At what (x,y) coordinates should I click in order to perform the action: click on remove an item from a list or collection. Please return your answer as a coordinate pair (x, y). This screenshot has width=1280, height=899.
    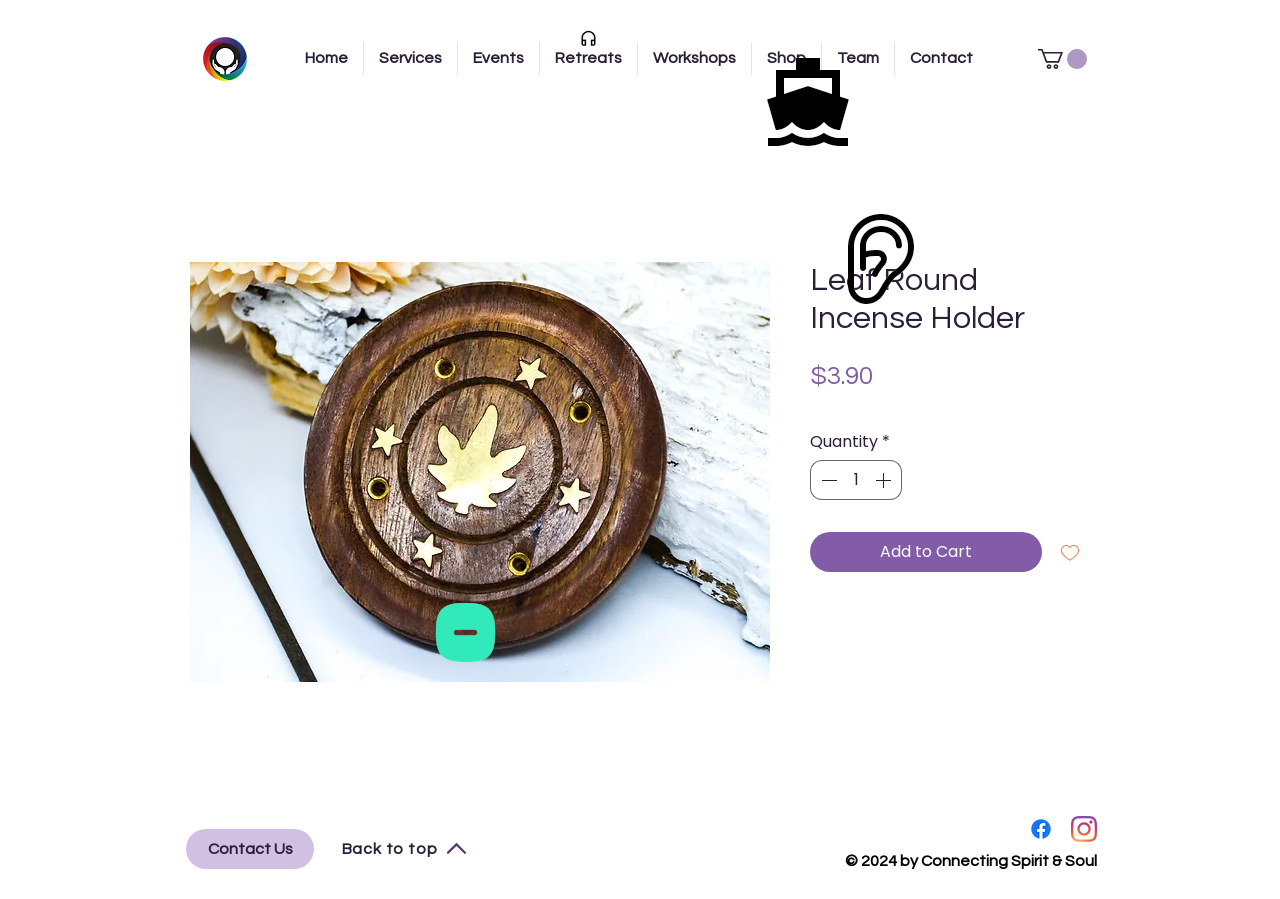
    Looking at the image, I should click on (465, 632).